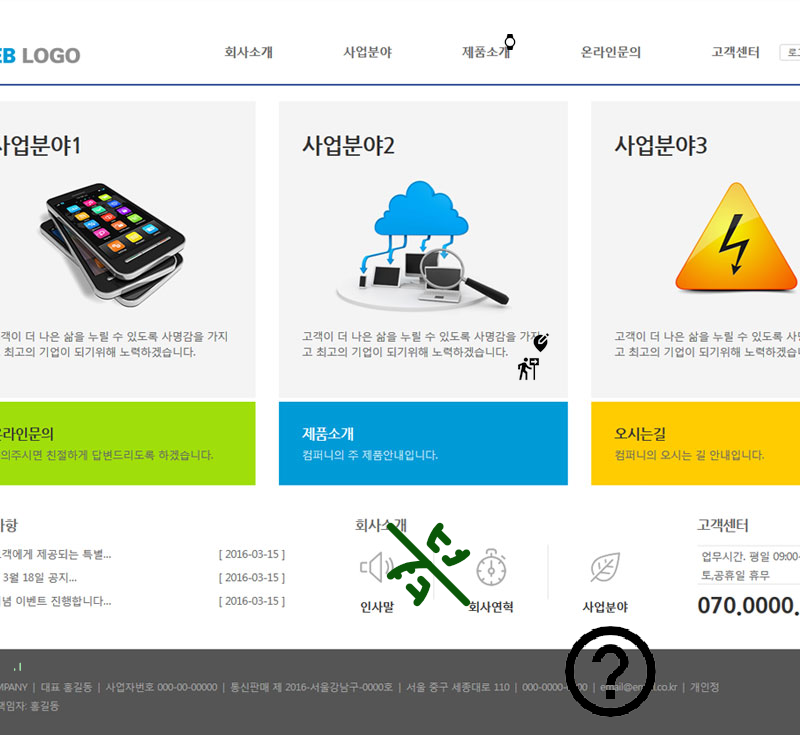 This screenshot has height=735, width=800. I want to click on access smartwatch settings or paired device, so click(510, 42).